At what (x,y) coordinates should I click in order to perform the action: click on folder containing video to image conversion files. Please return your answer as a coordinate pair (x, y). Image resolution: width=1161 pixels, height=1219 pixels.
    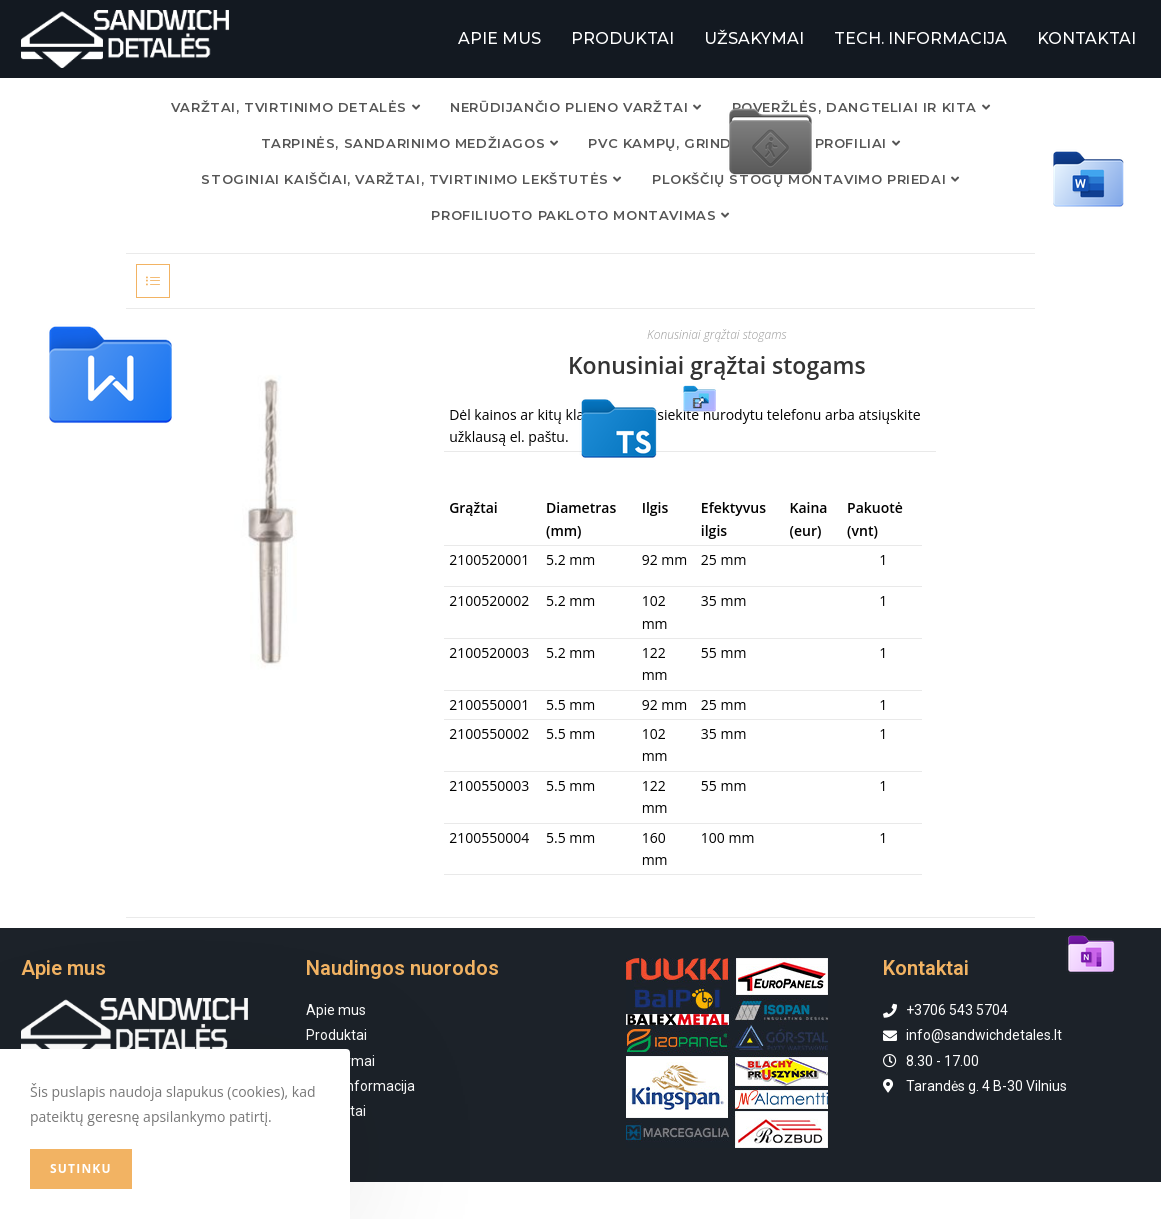
    Looking at the image, I should click on (699, 399).